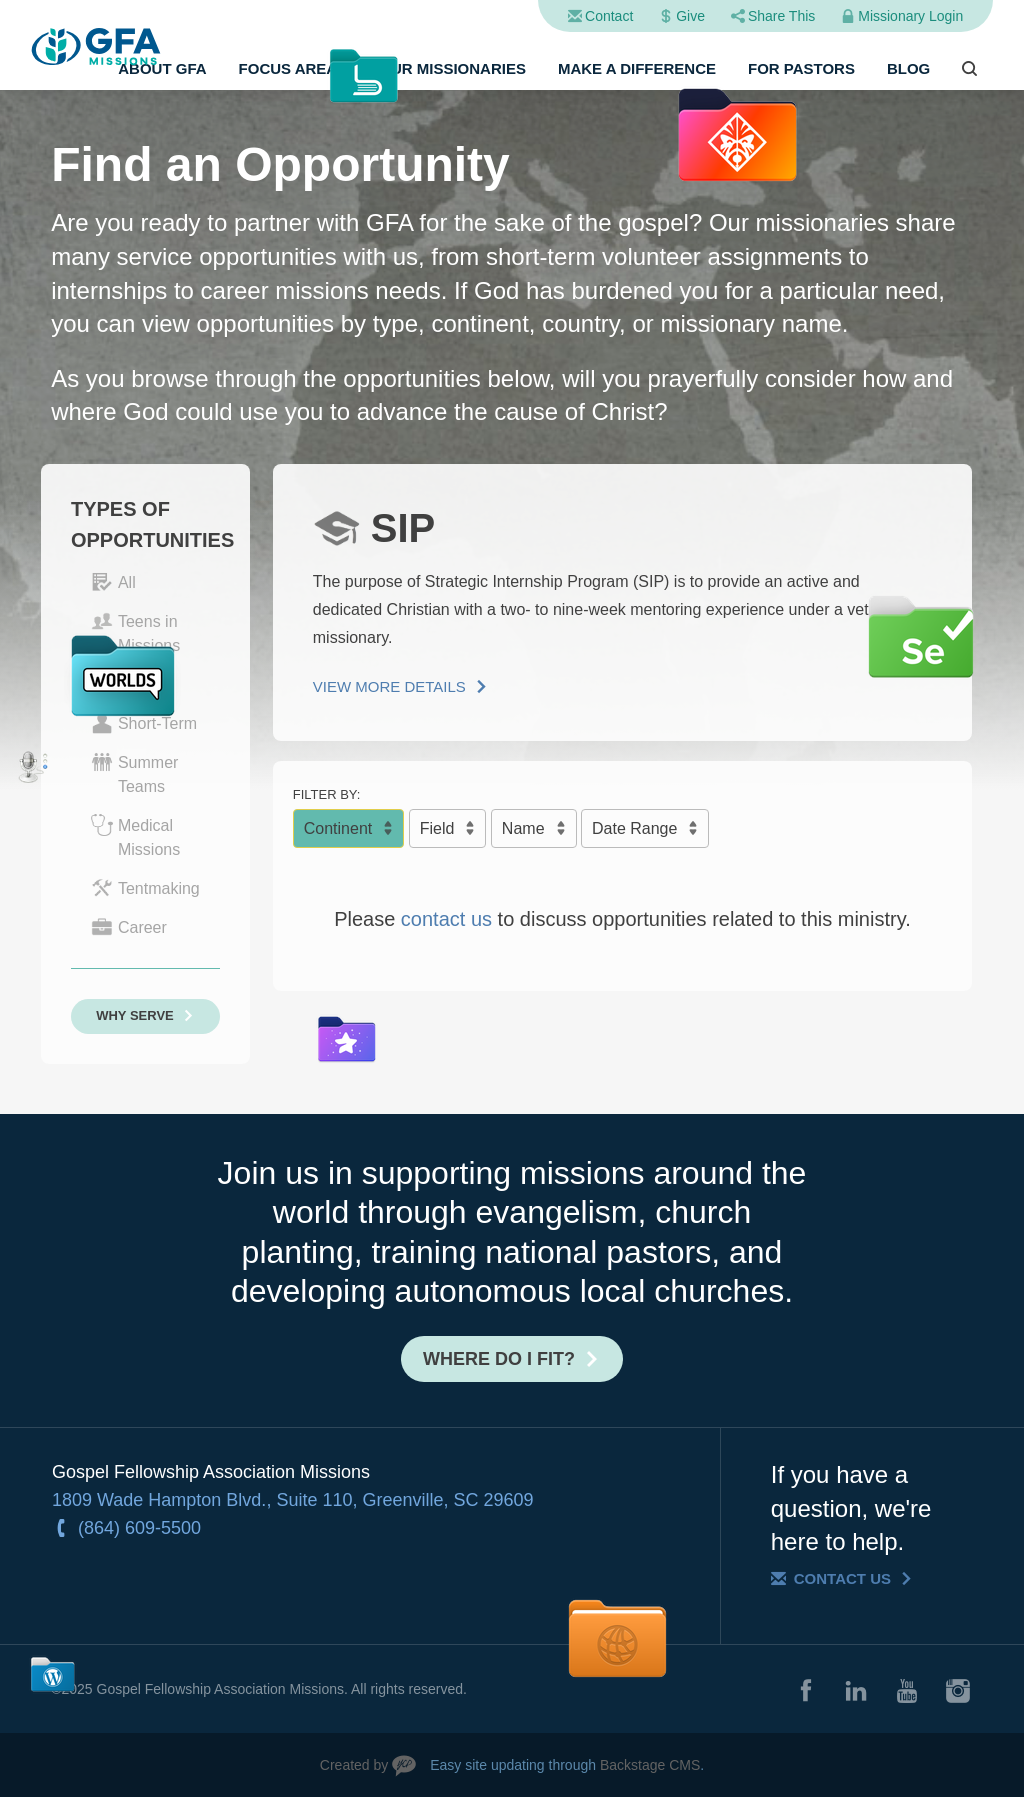 This screenshot has width=1024, height=1797. Describe the element at coordinates (617, 1638) in the screenshot. I see `open folder containing html or web files` at that location.